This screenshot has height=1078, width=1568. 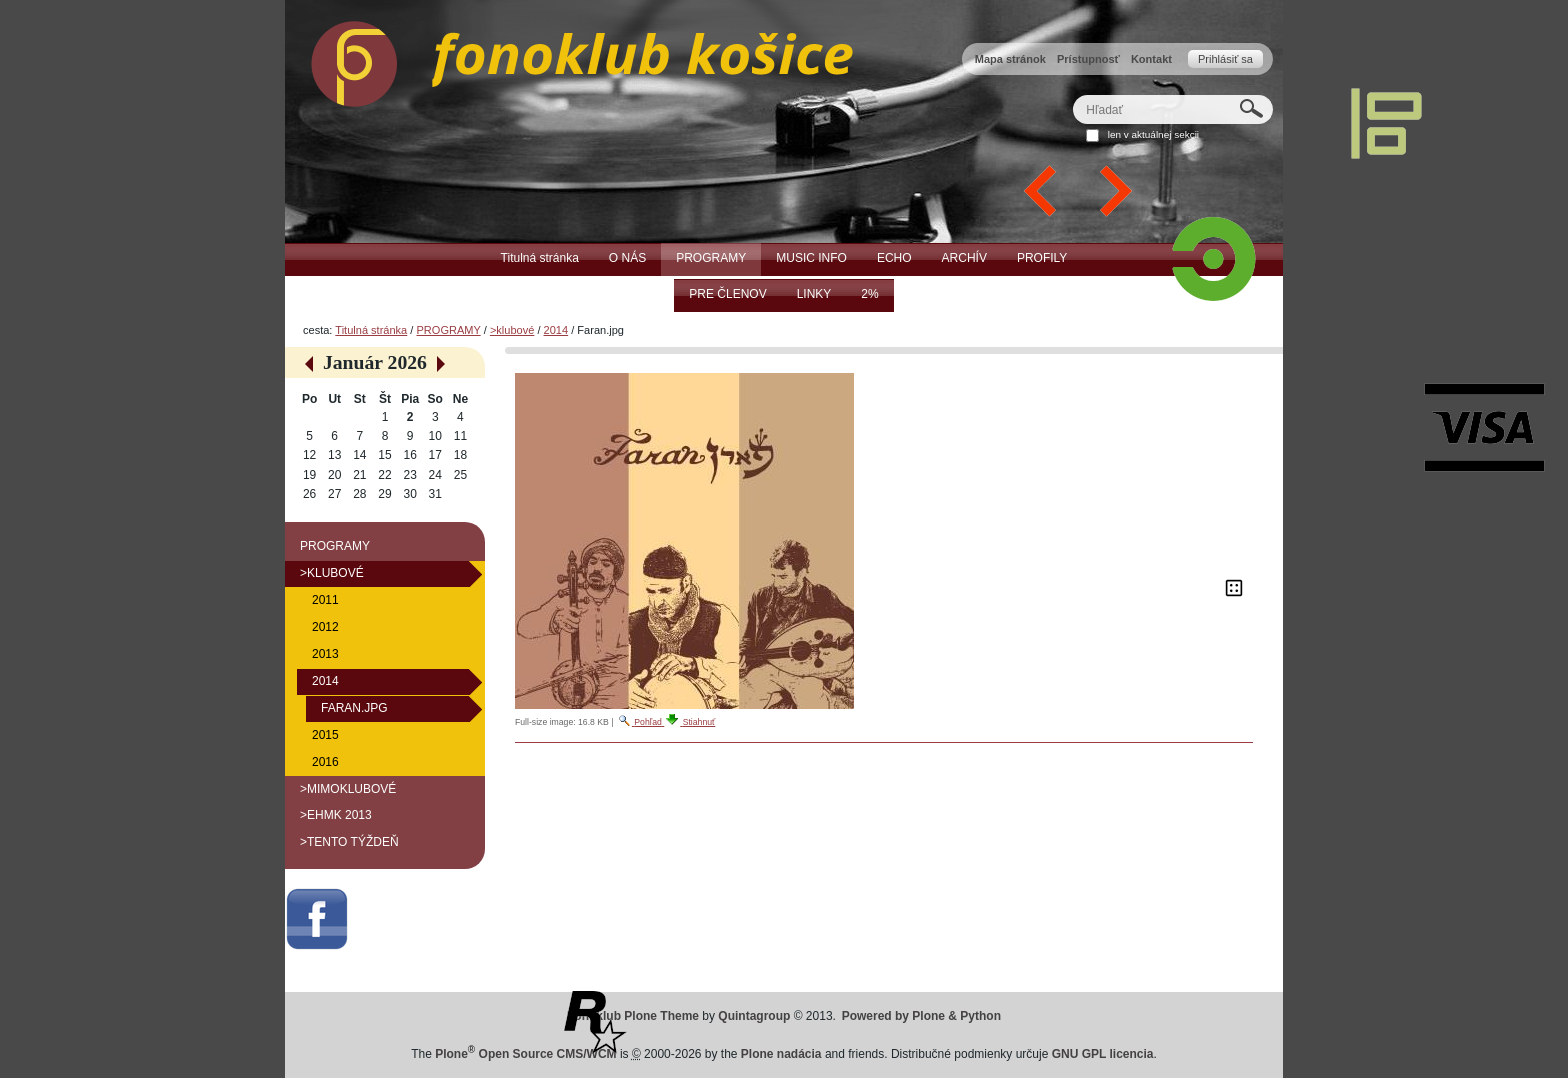 I want to click on open CircleCI dashboard, so click(x=1214, y=259).